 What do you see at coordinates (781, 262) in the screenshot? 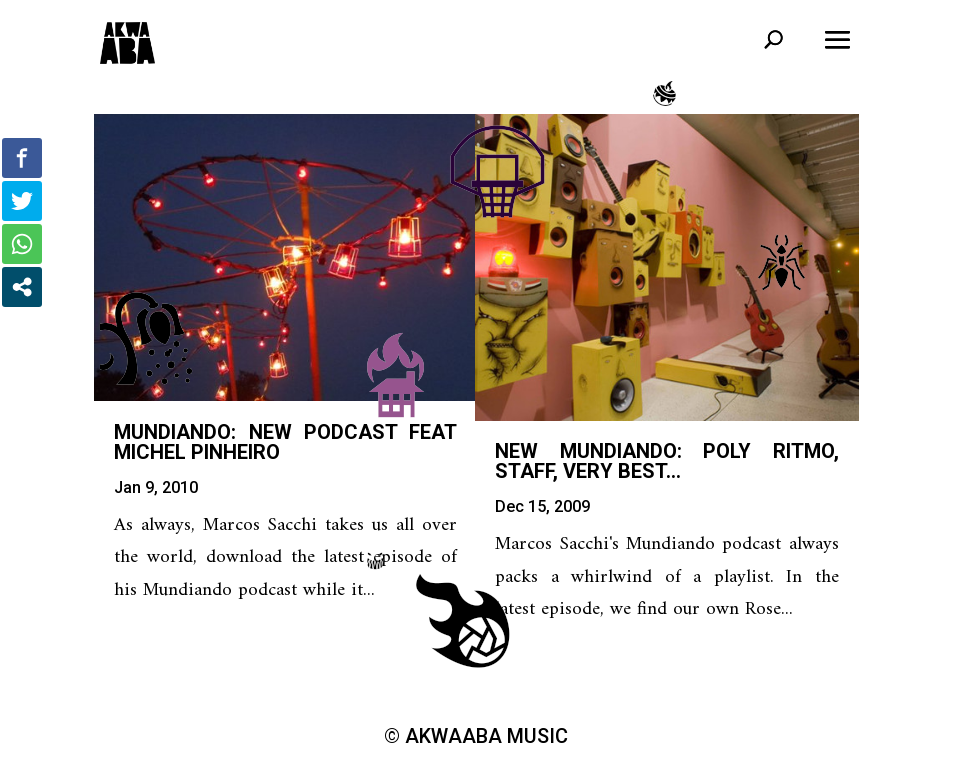
I see `indicates insect or pest-related content` at bounding box center [781, 262].